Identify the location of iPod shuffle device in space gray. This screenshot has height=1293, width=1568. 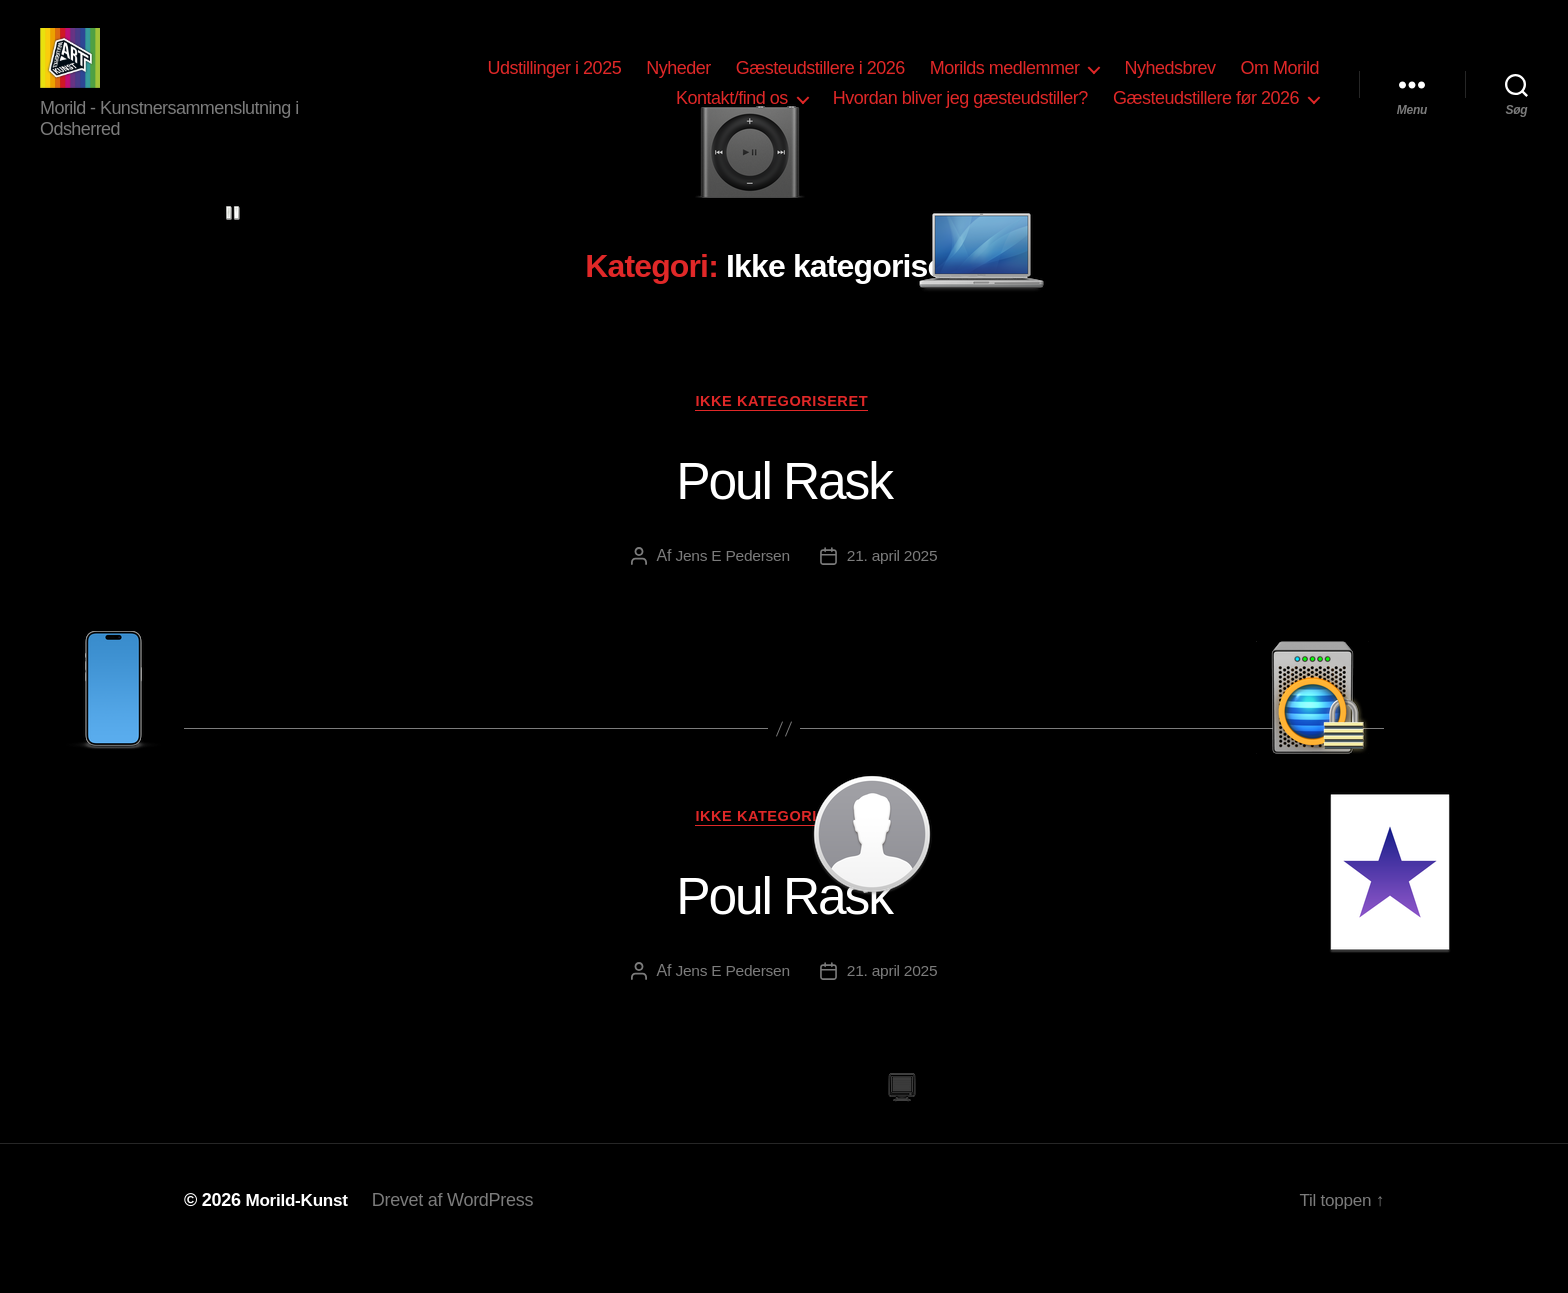
(750, 152).